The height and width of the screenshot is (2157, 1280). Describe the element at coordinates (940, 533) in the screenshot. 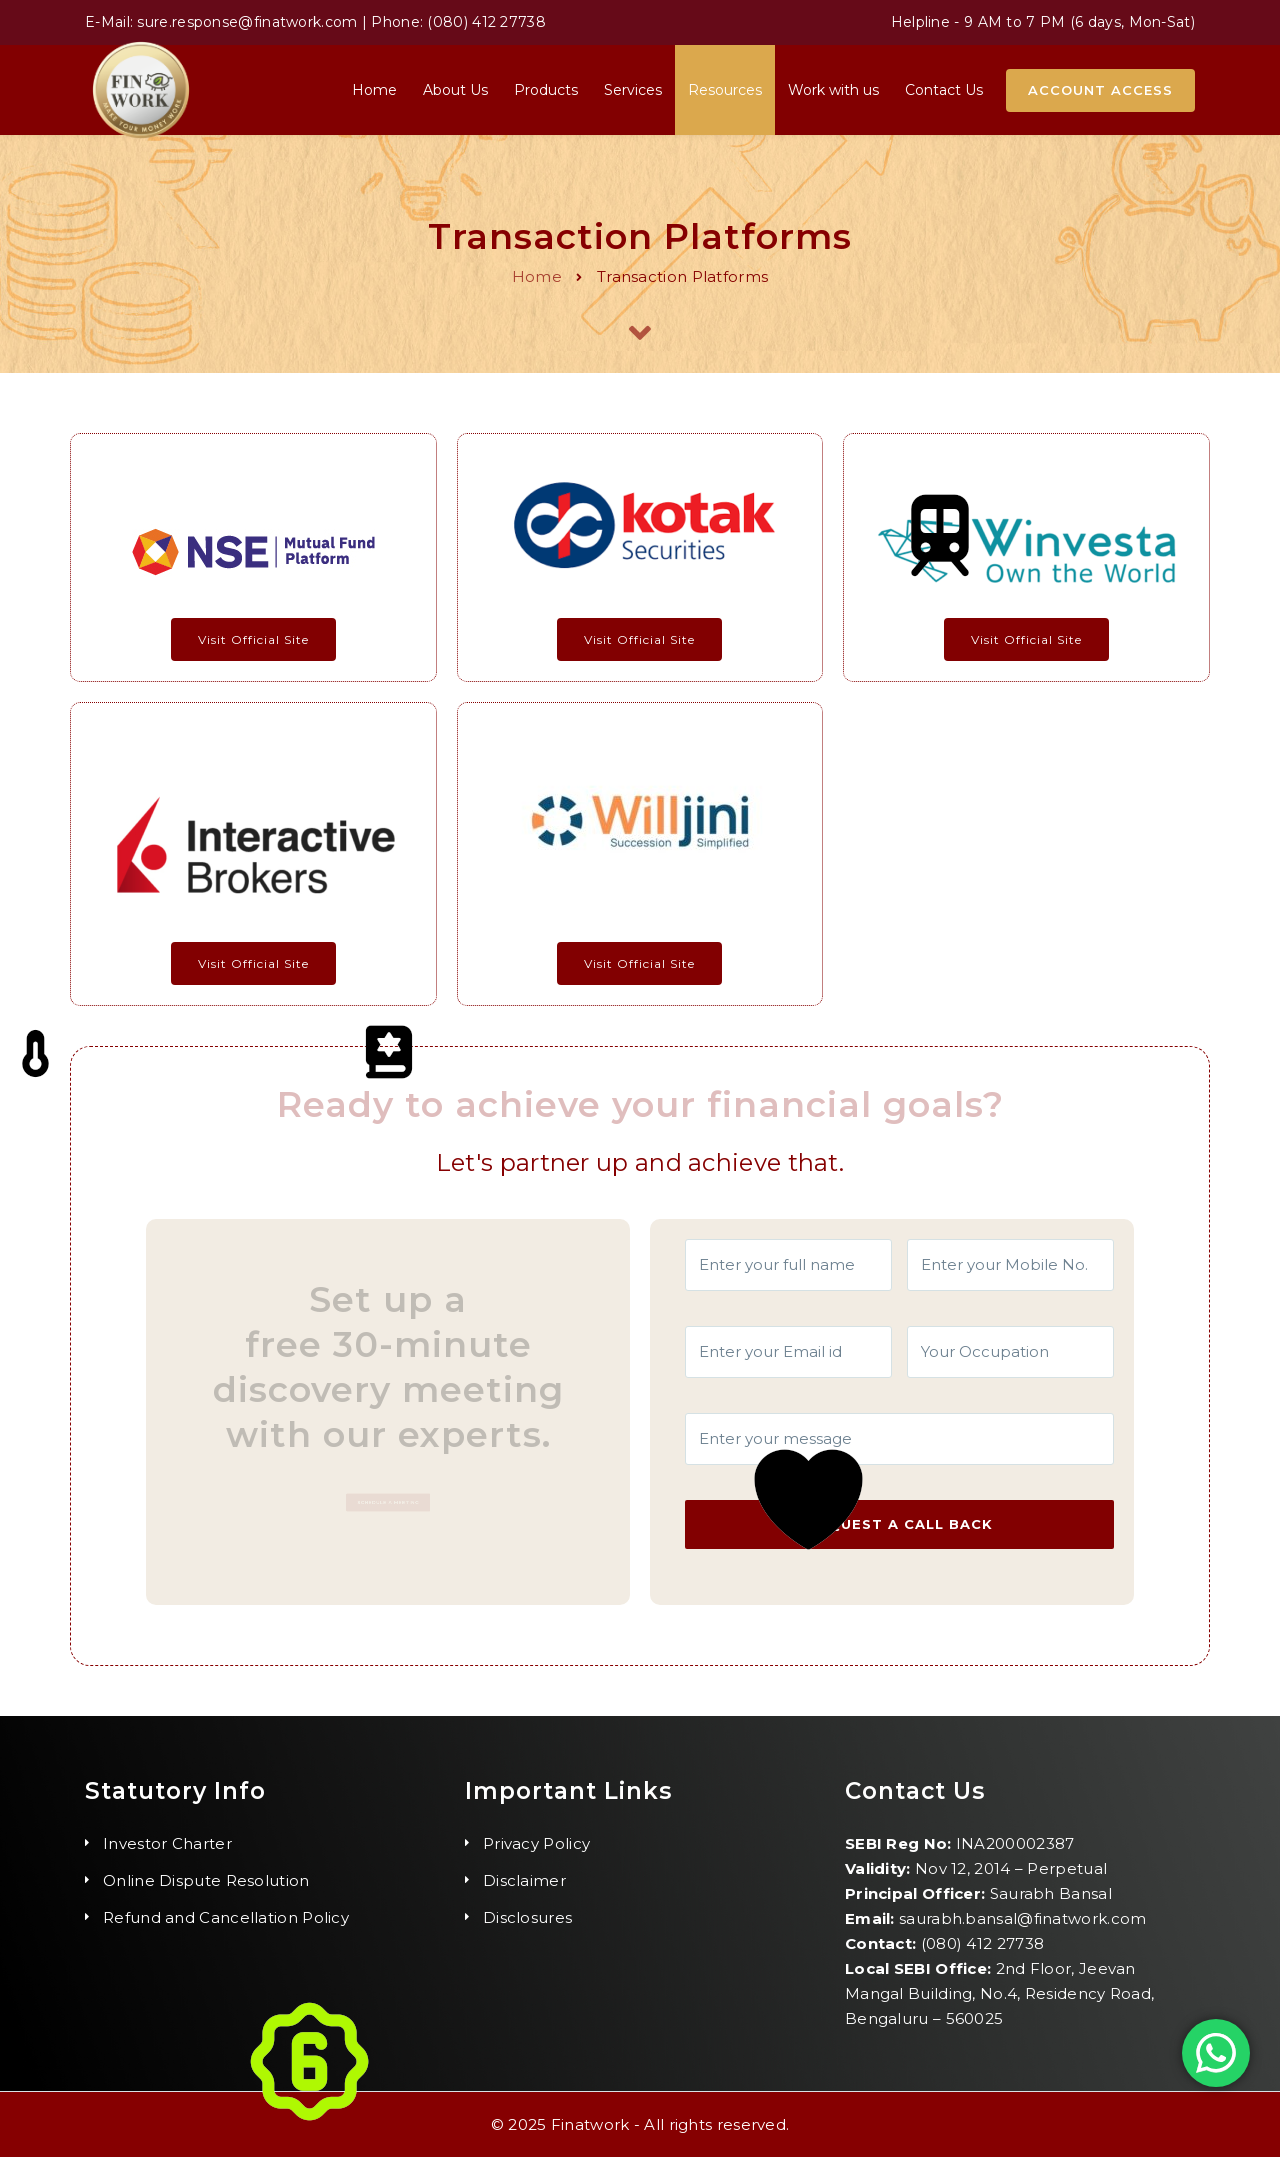

I see `view subway or metro transit options` at that location.